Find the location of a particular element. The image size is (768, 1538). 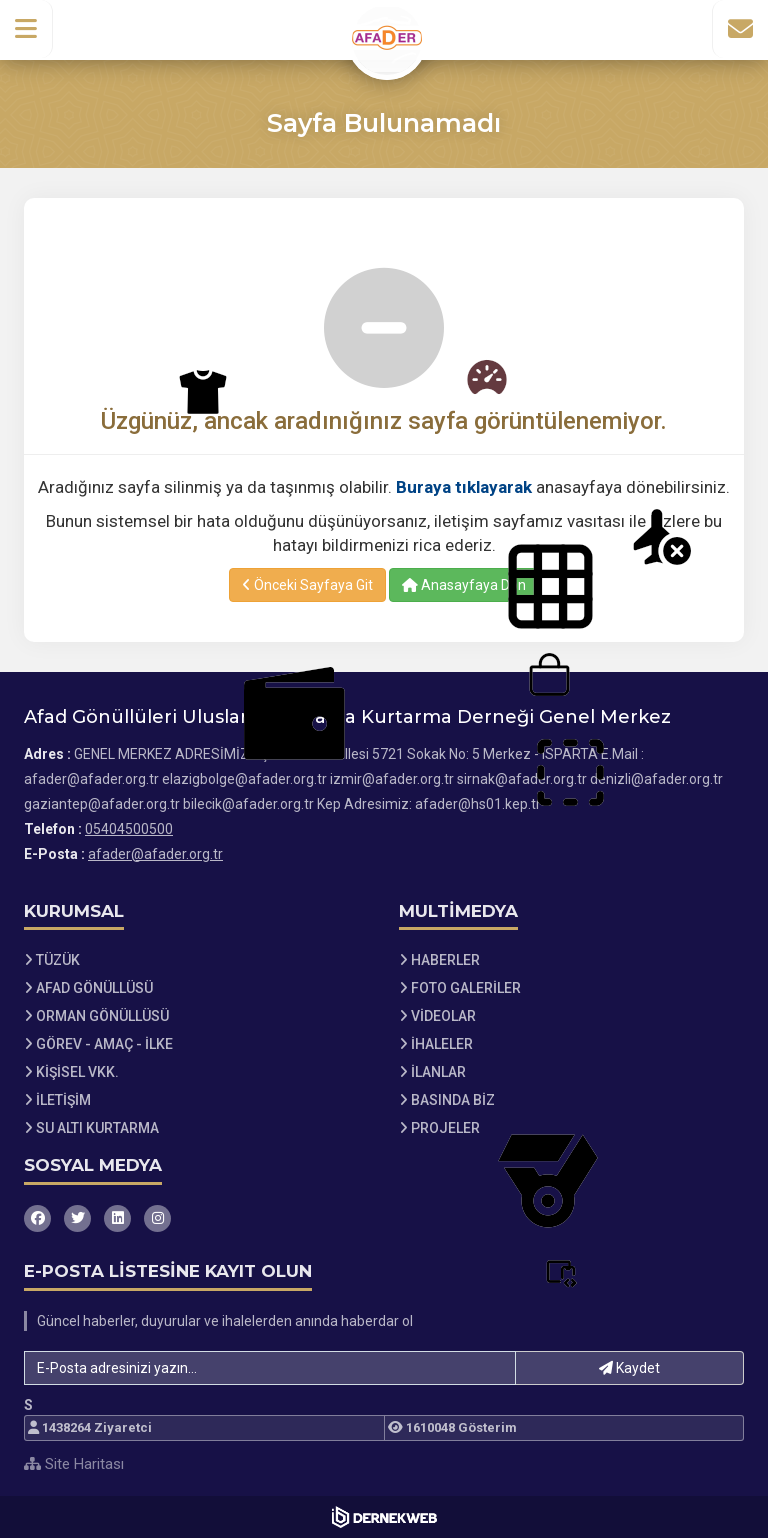

view your shopping bag is located at coordinates (549, 674).